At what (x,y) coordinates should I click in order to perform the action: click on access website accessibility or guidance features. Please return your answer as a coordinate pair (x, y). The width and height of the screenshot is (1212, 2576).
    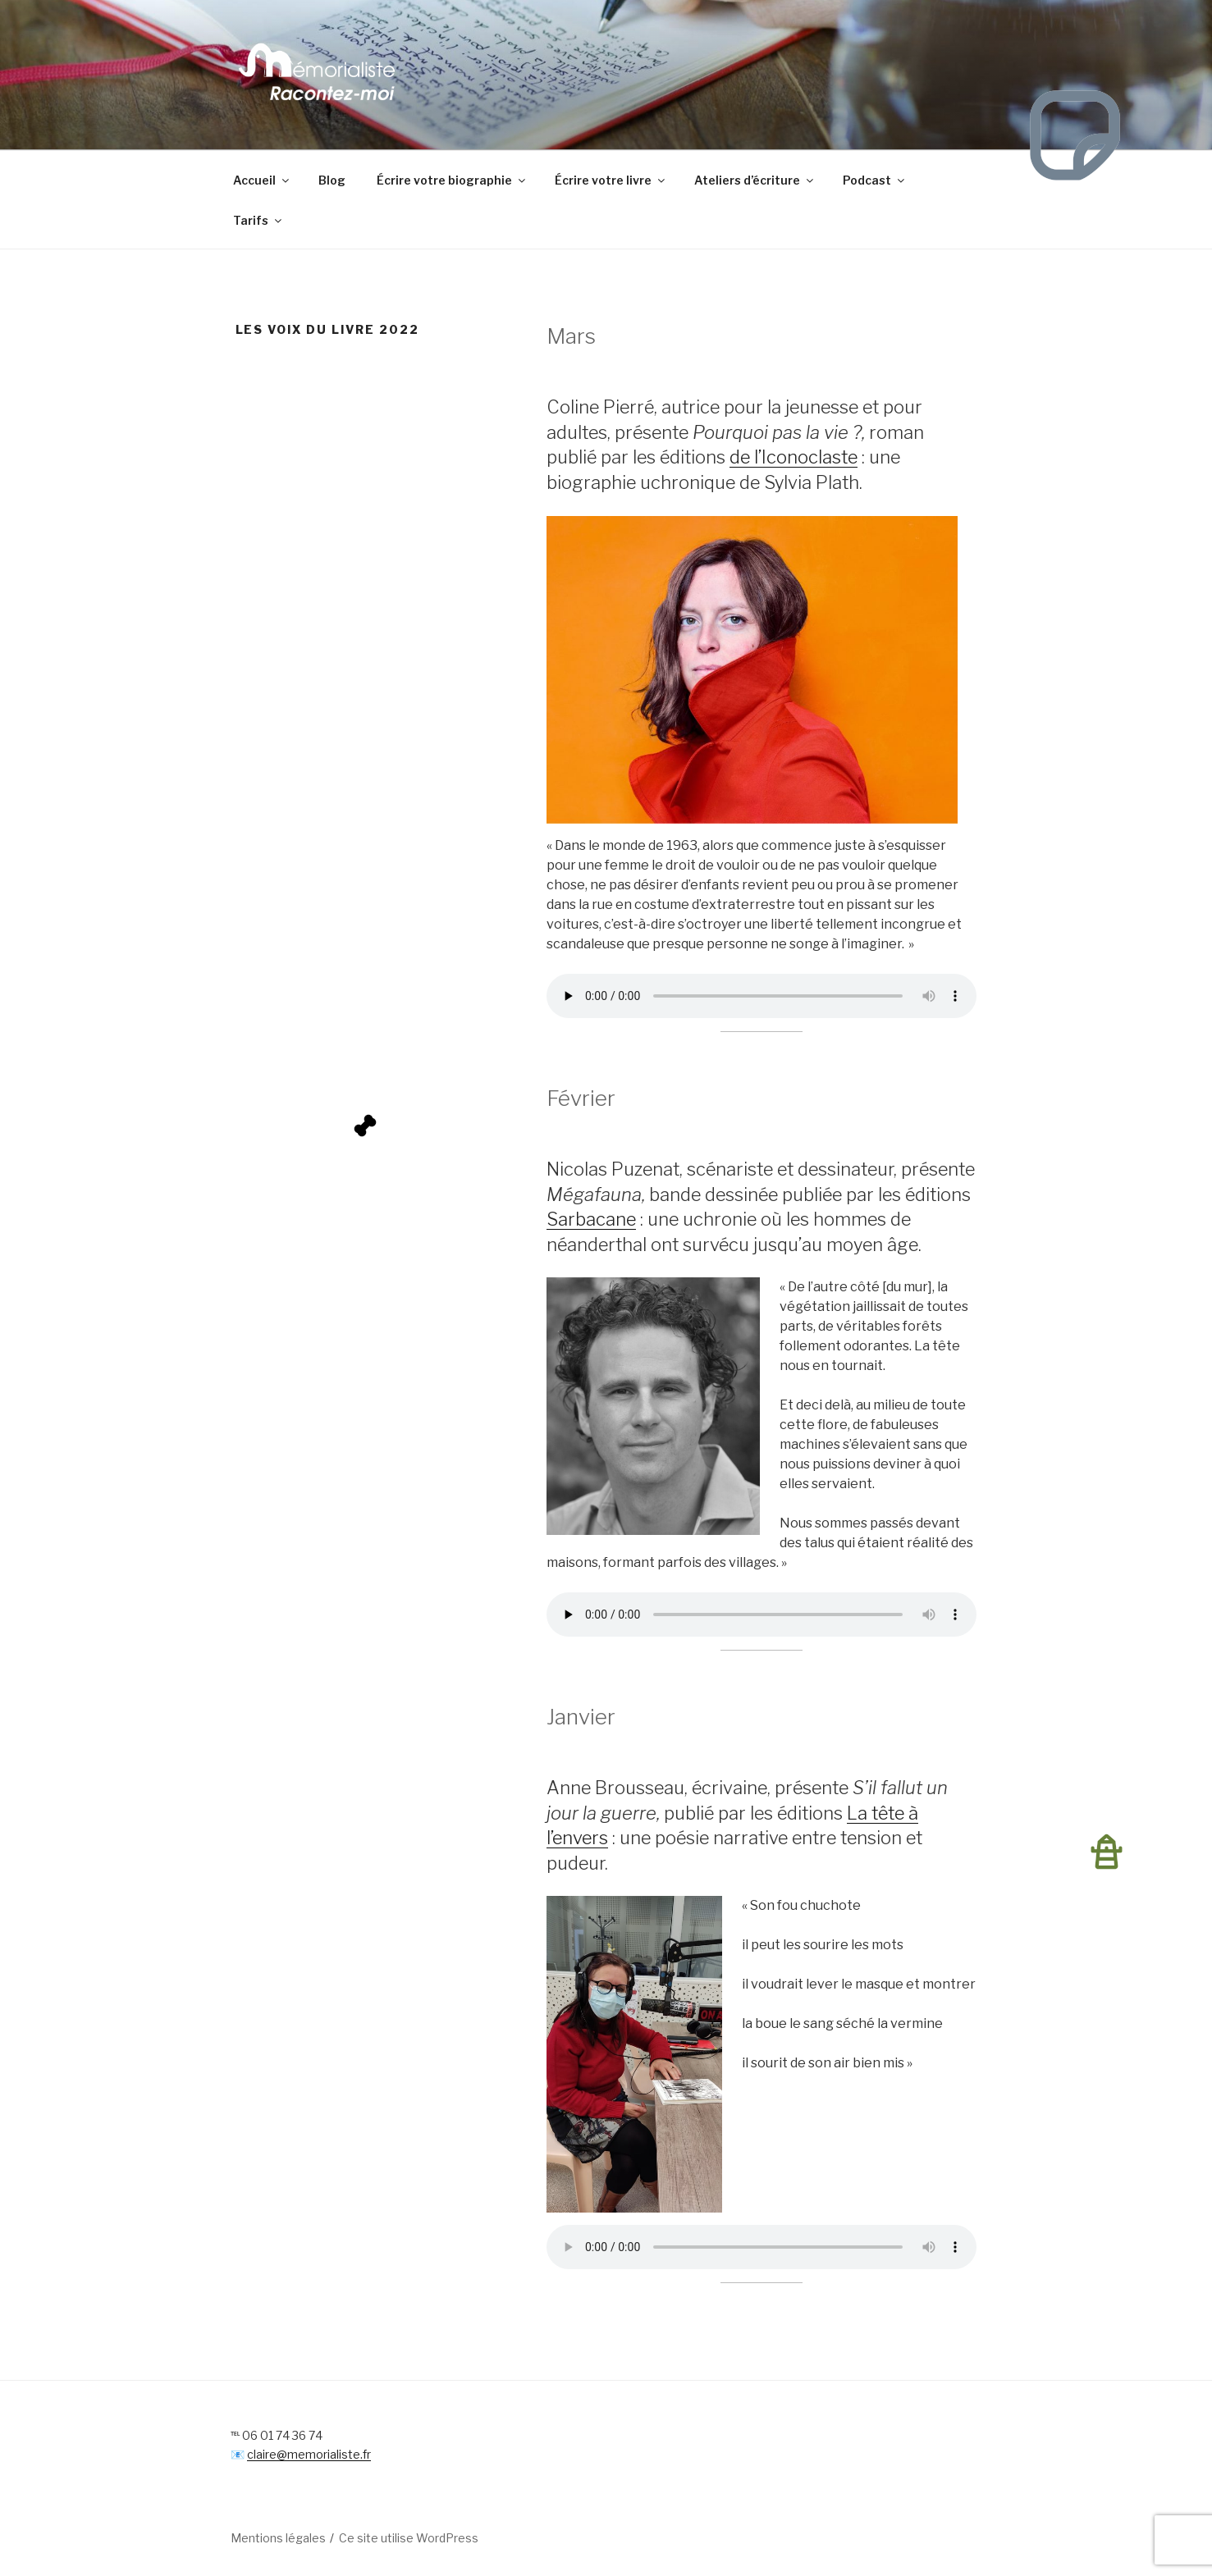
    Looking at the image, I should click on (1106, 1852).